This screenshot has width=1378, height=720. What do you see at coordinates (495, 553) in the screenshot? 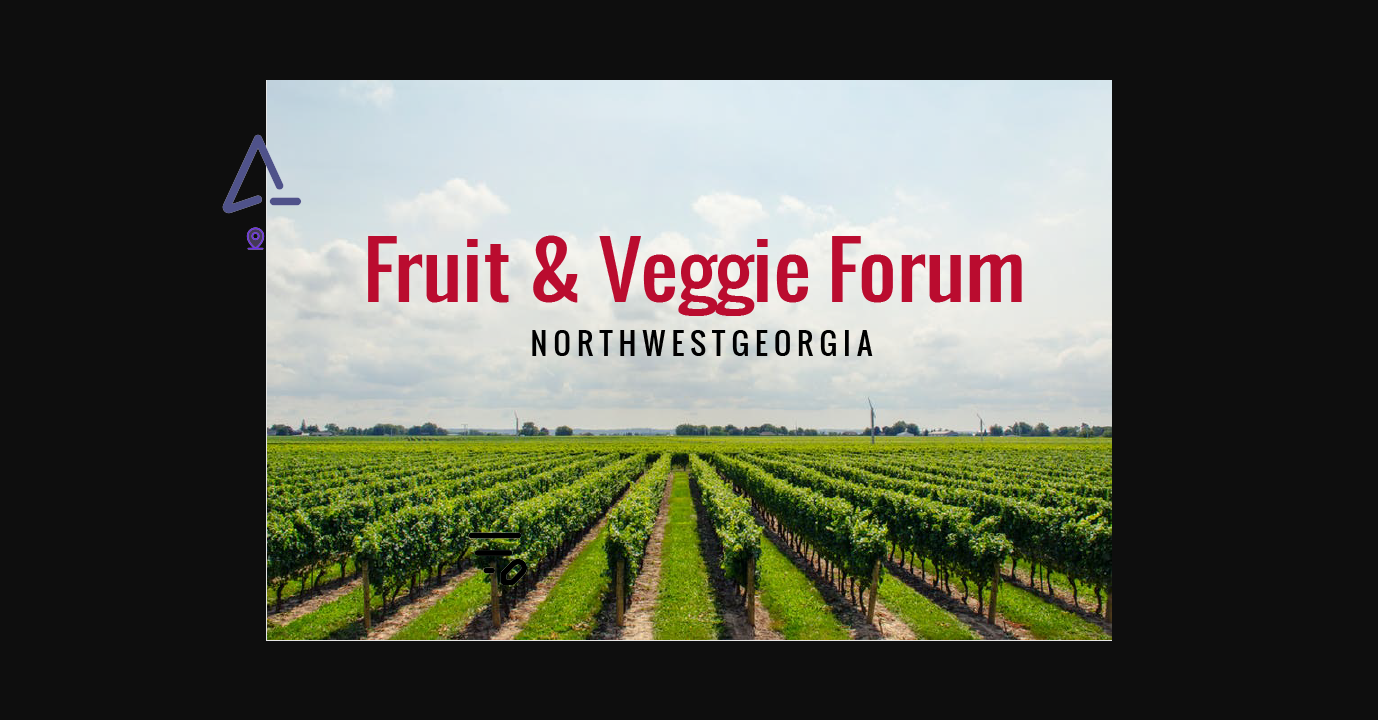
I see `edit filter settings` at bounding box center [495, 553].